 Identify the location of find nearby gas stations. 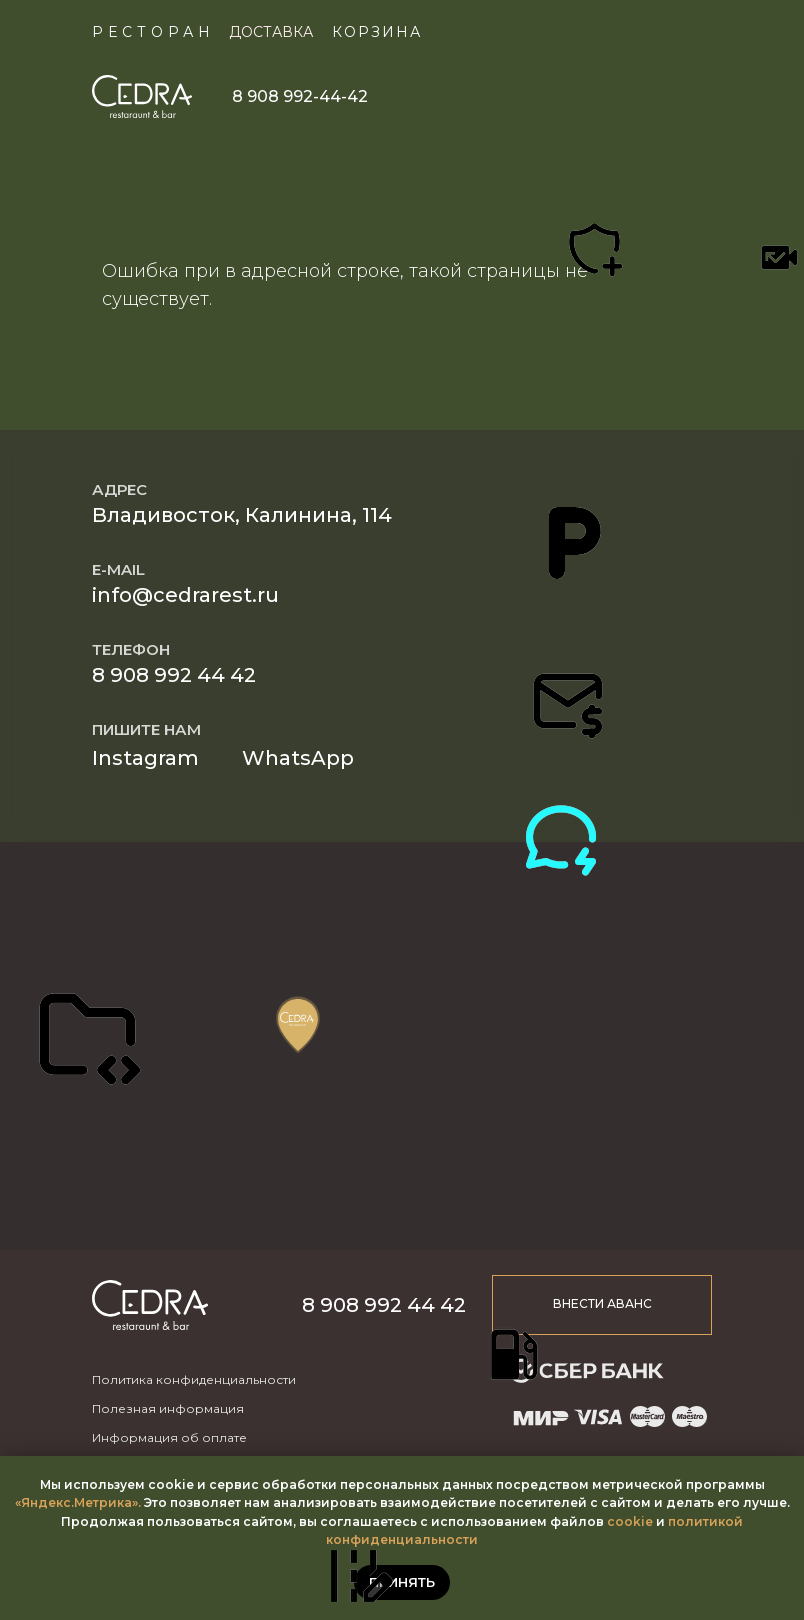
(513, 1354).